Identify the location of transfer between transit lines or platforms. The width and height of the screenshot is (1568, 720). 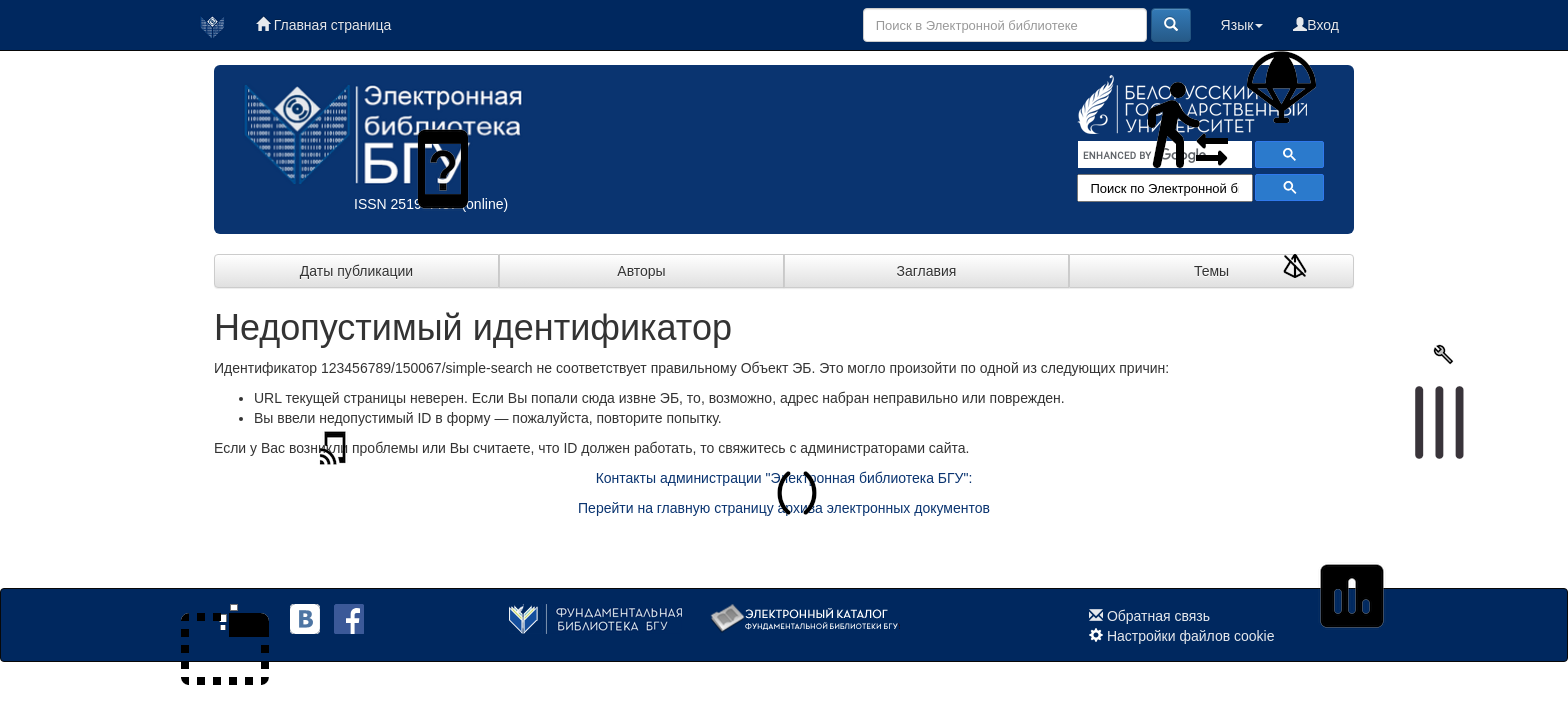
(1188, 124).